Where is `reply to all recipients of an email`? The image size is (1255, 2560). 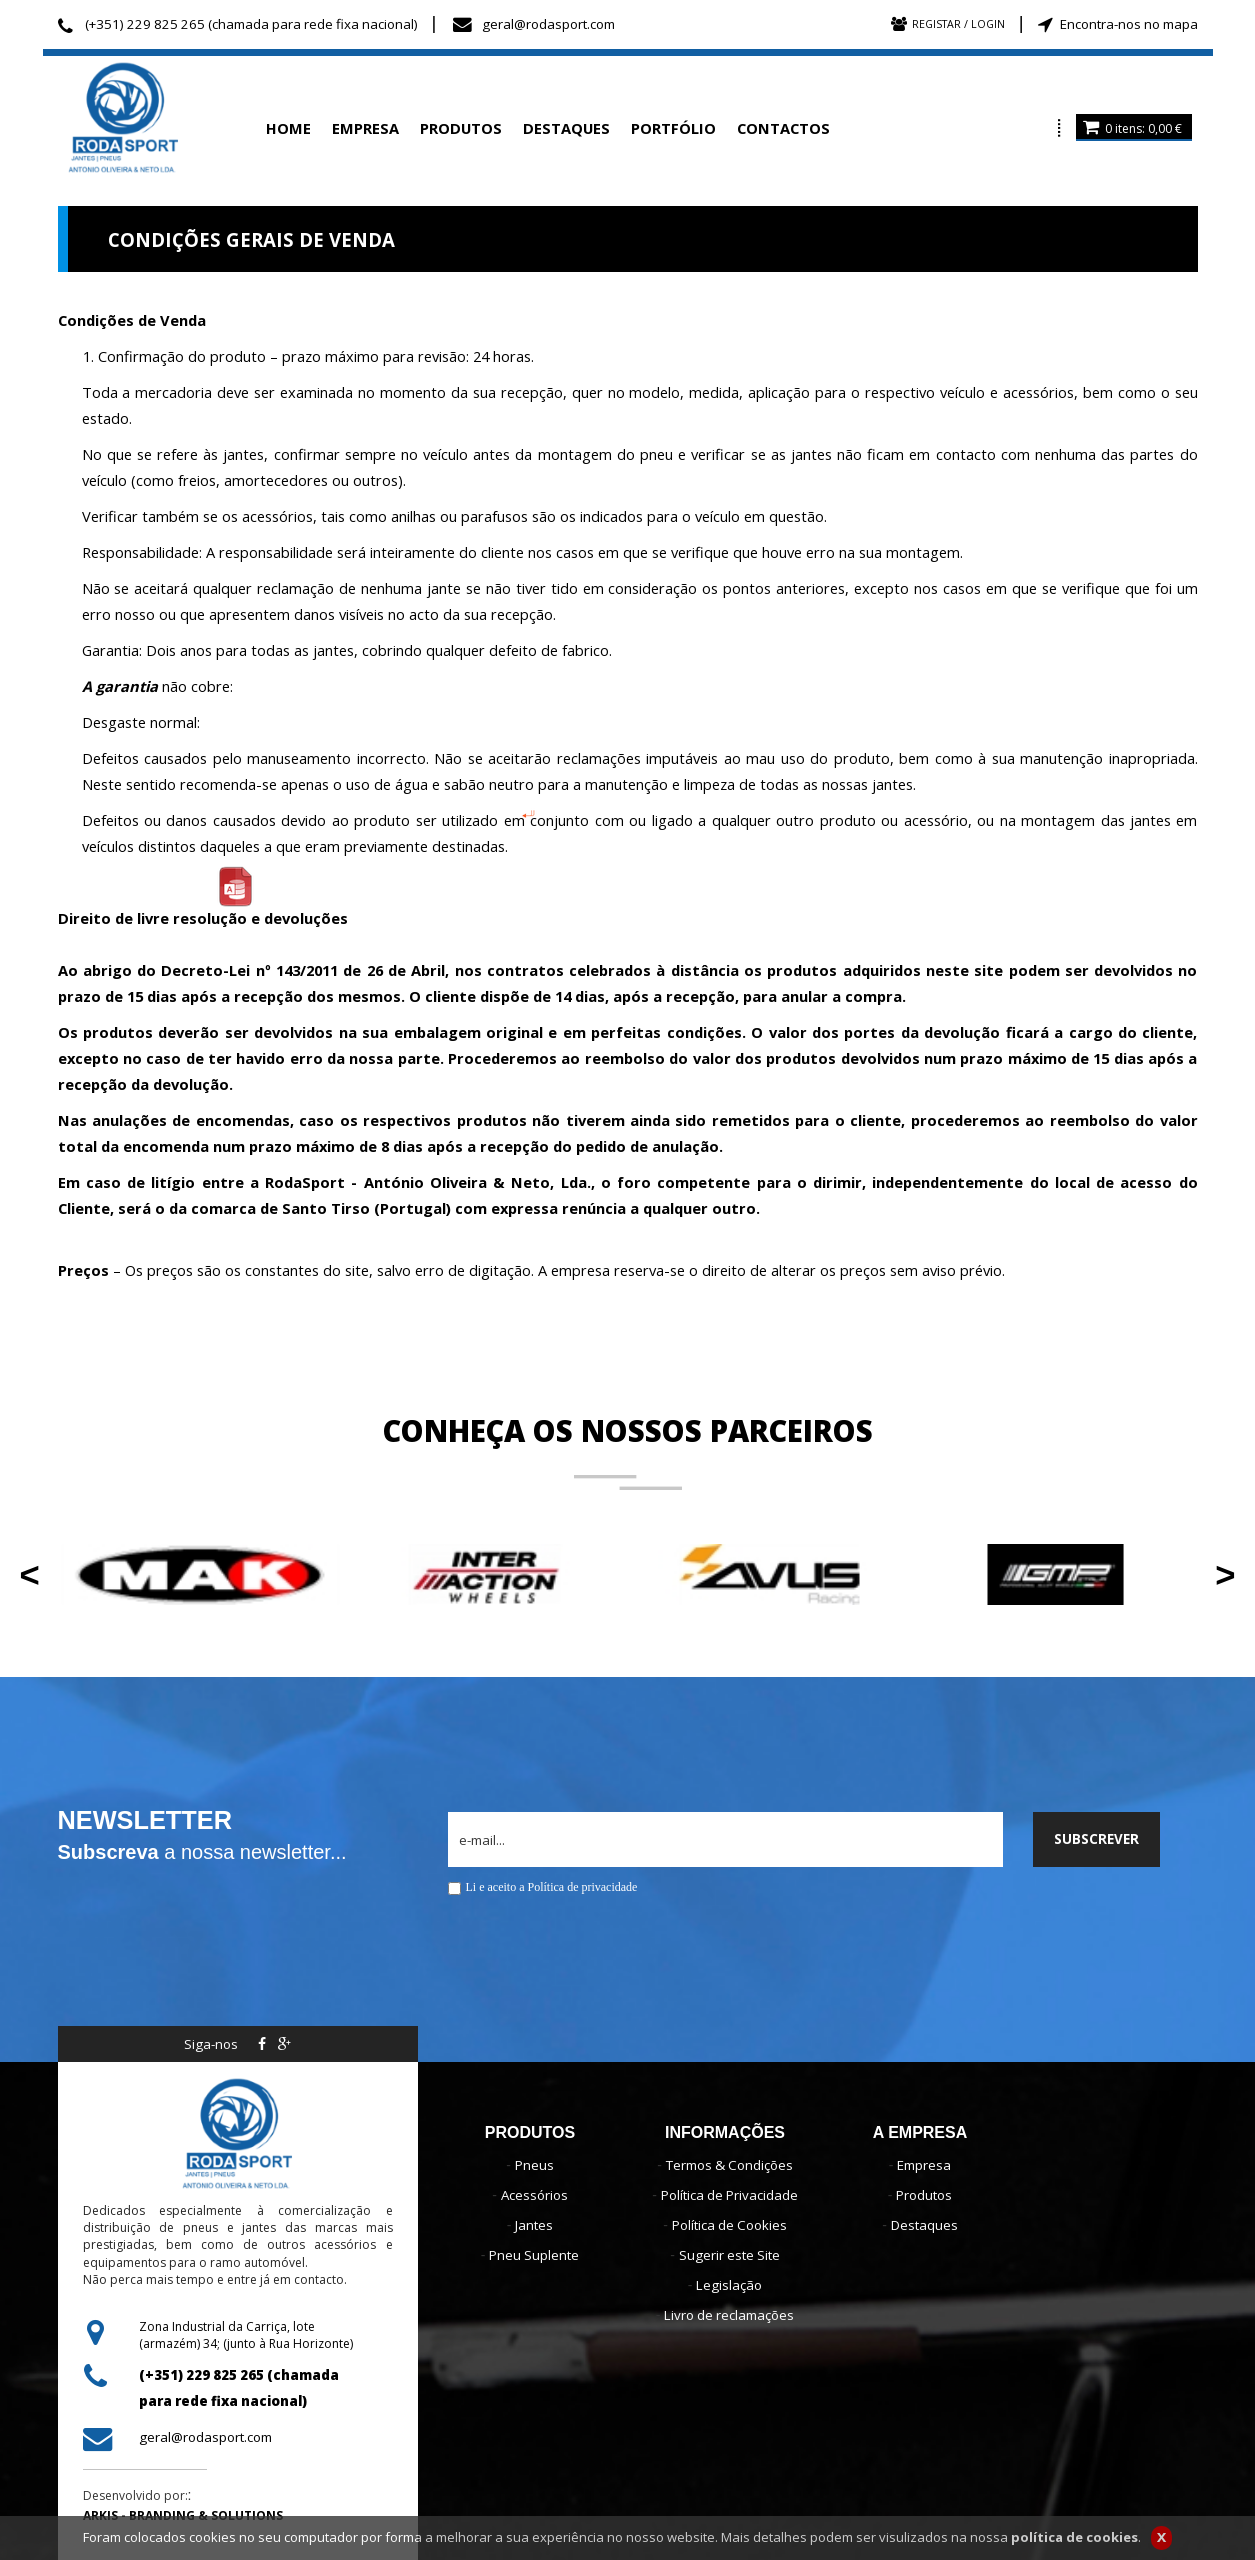
reply to all recipients of an email is located at coordinates (528, 814).